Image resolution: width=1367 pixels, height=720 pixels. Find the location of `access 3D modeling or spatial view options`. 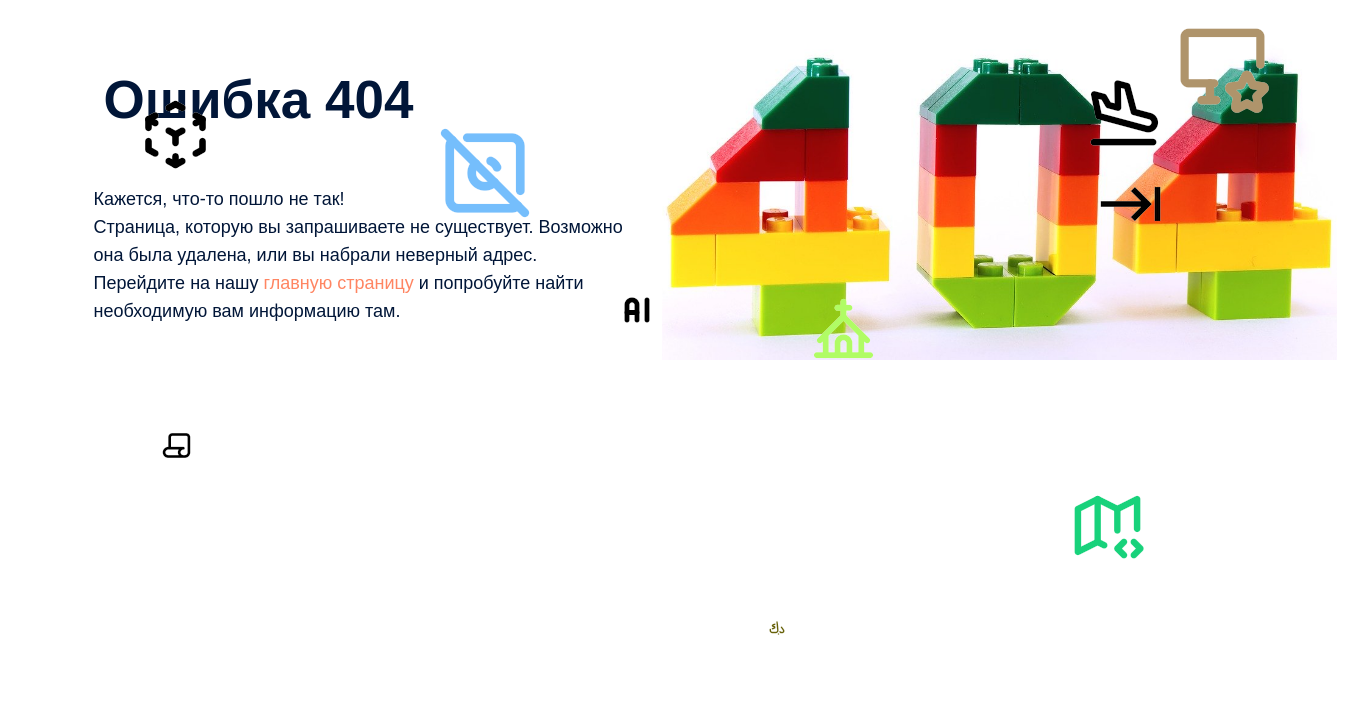

access 3D modeling or spatial view options is located at coordinates (175, 134).